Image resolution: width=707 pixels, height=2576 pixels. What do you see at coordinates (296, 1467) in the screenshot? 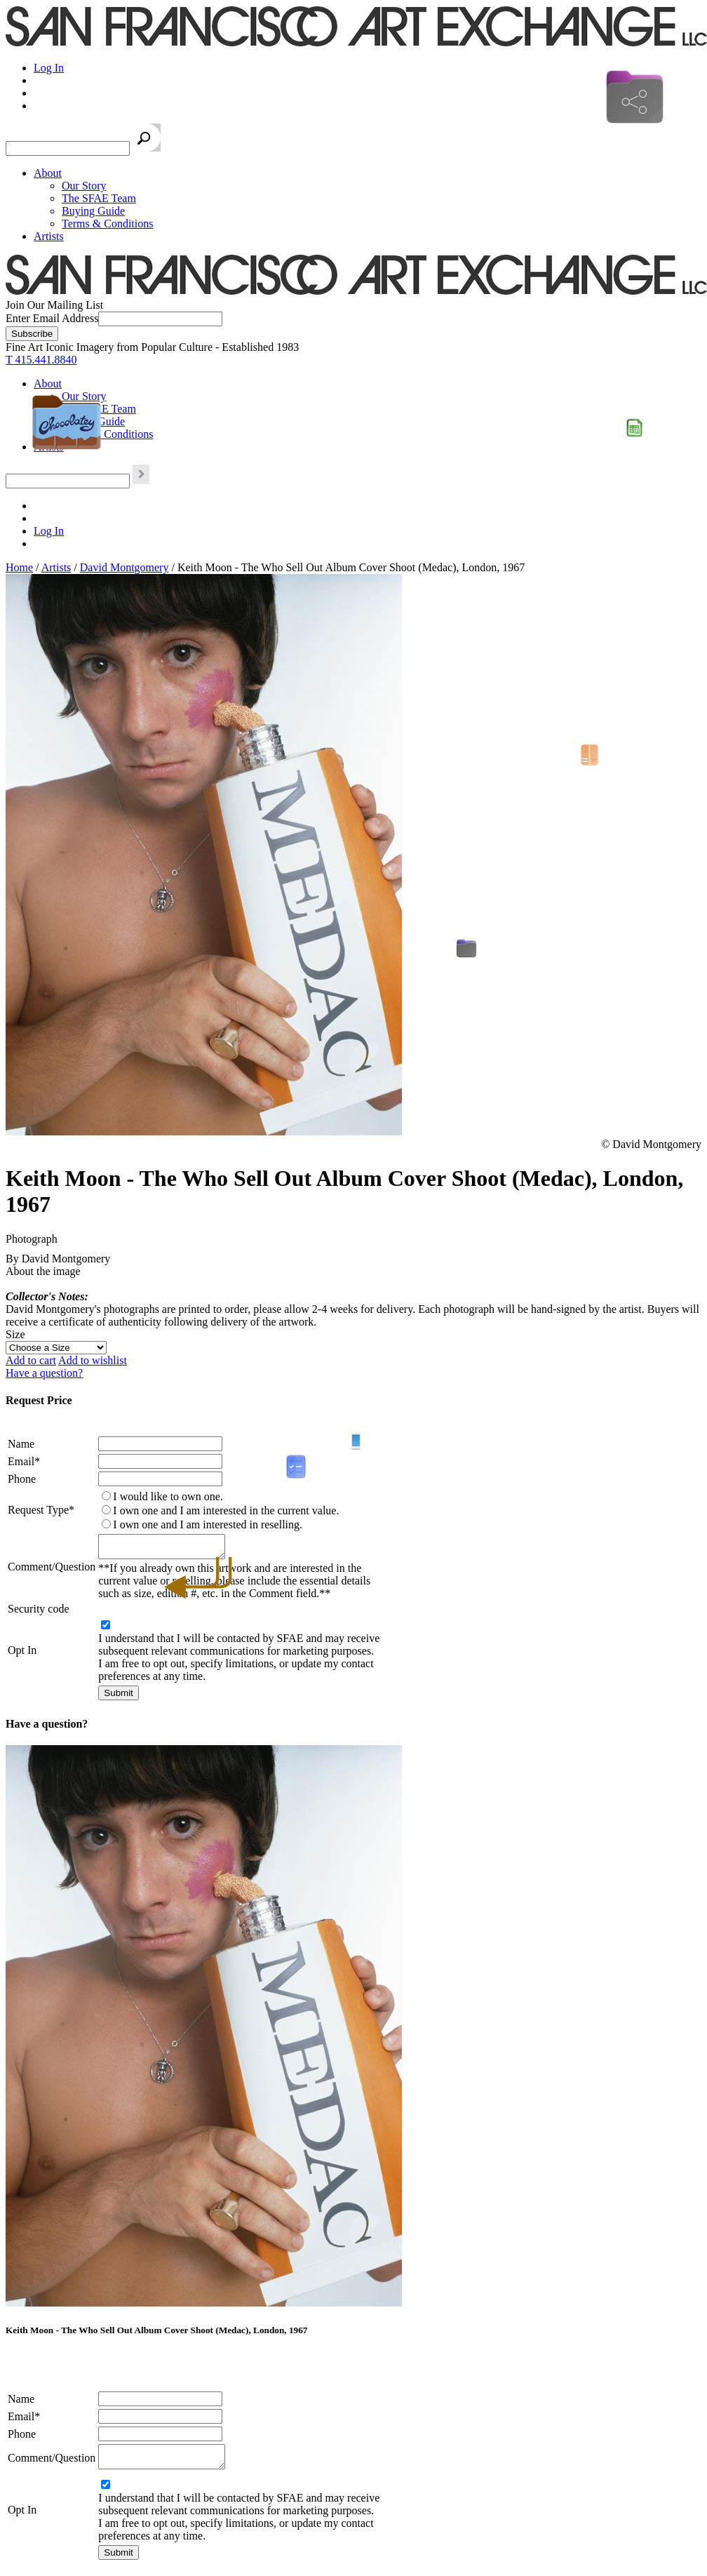
I see `open your bookmarks app` at bounding box center [296, 1467].